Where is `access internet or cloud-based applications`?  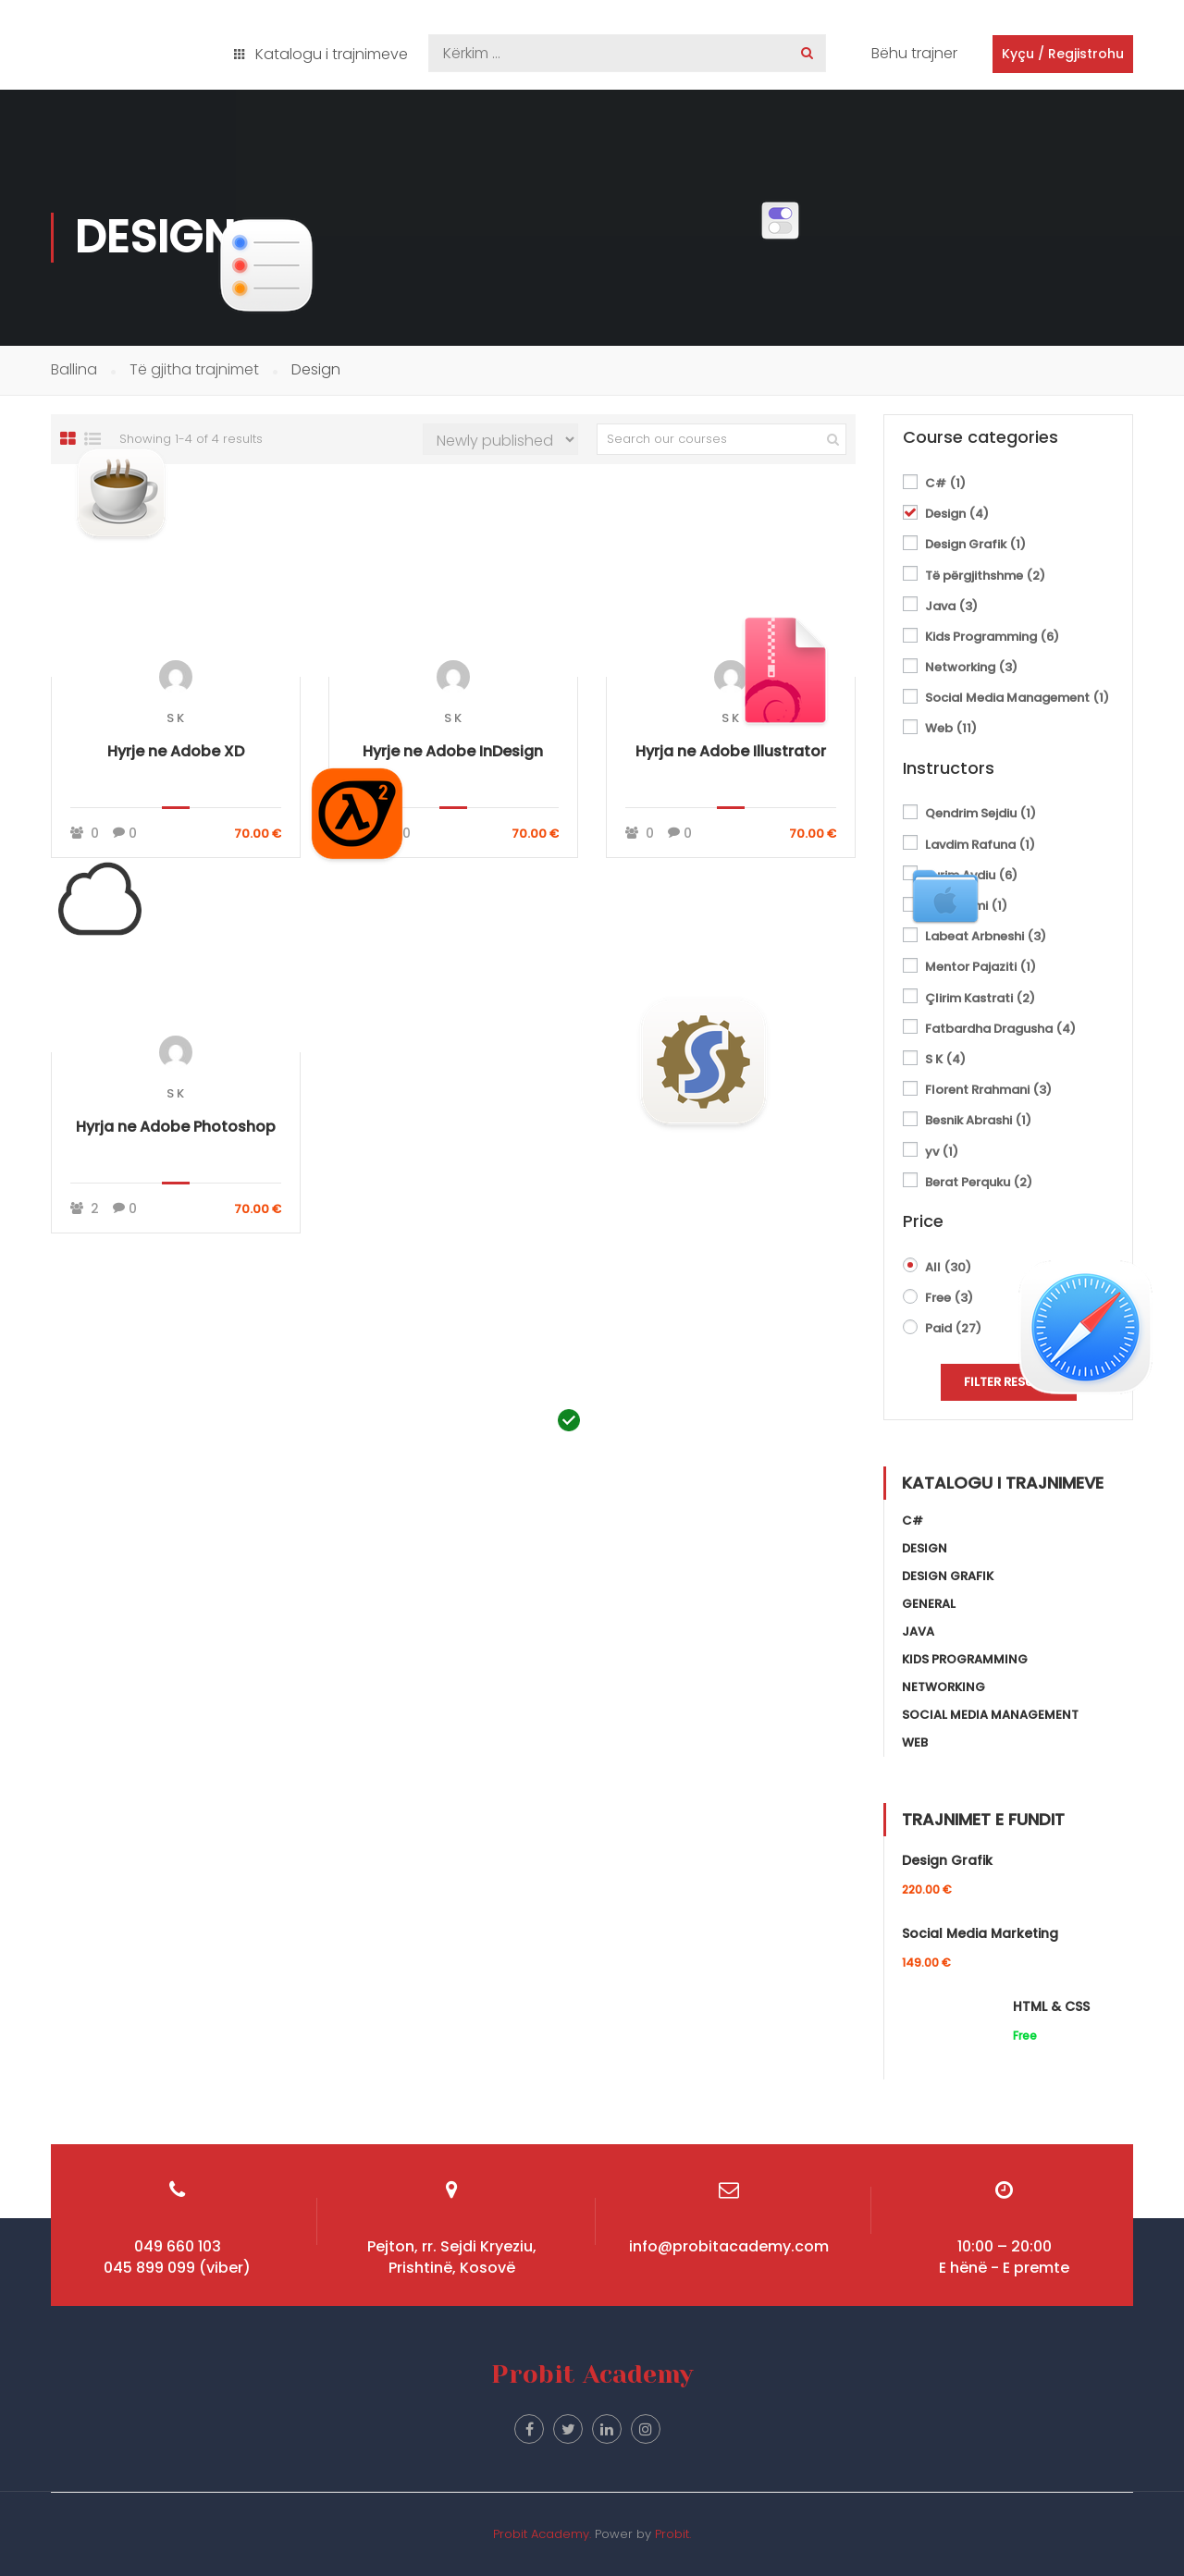 access internet or cloud-based applications is located at coordinates (100, 899).